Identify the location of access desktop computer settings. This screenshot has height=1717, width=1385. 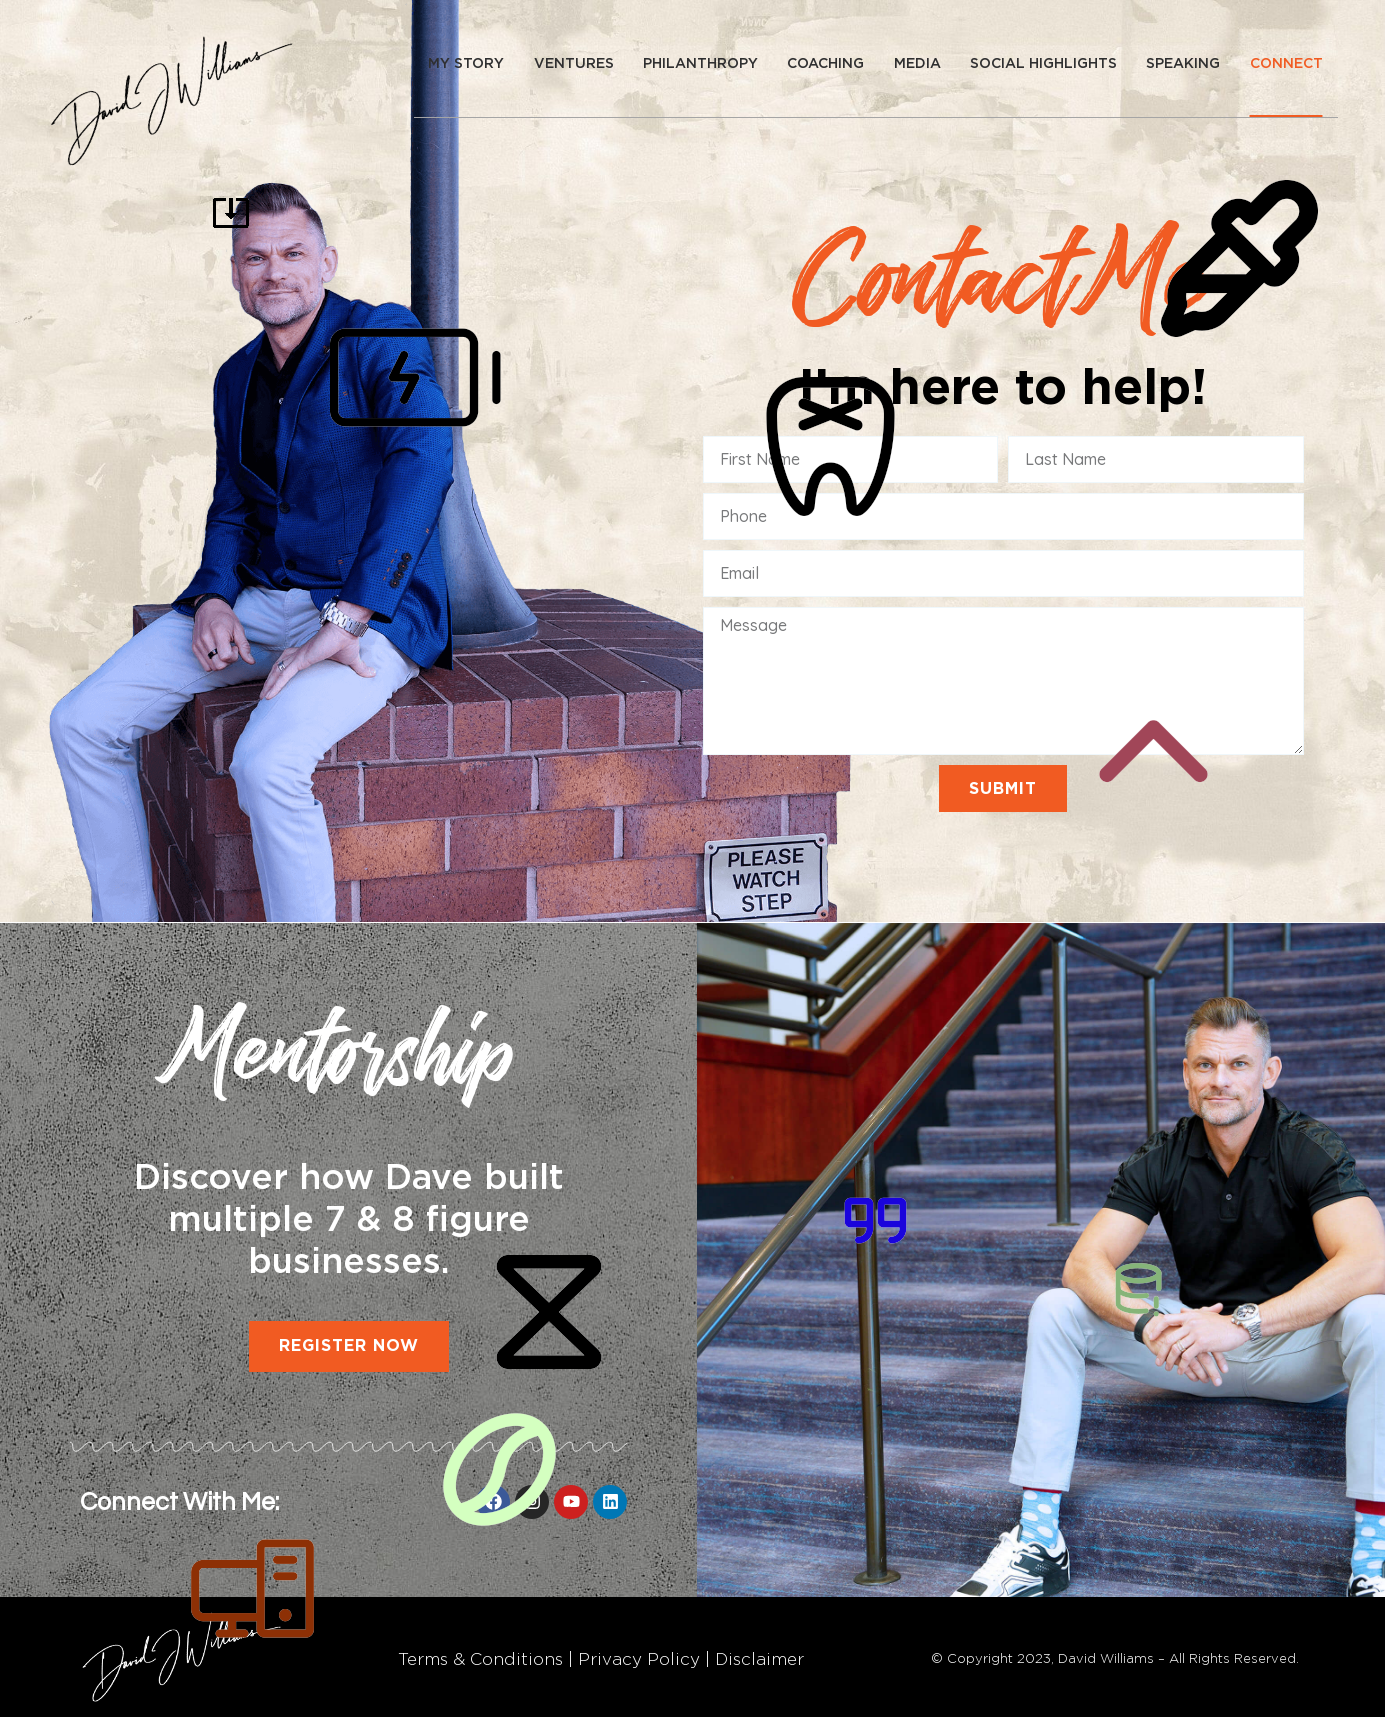
(252, 1588).